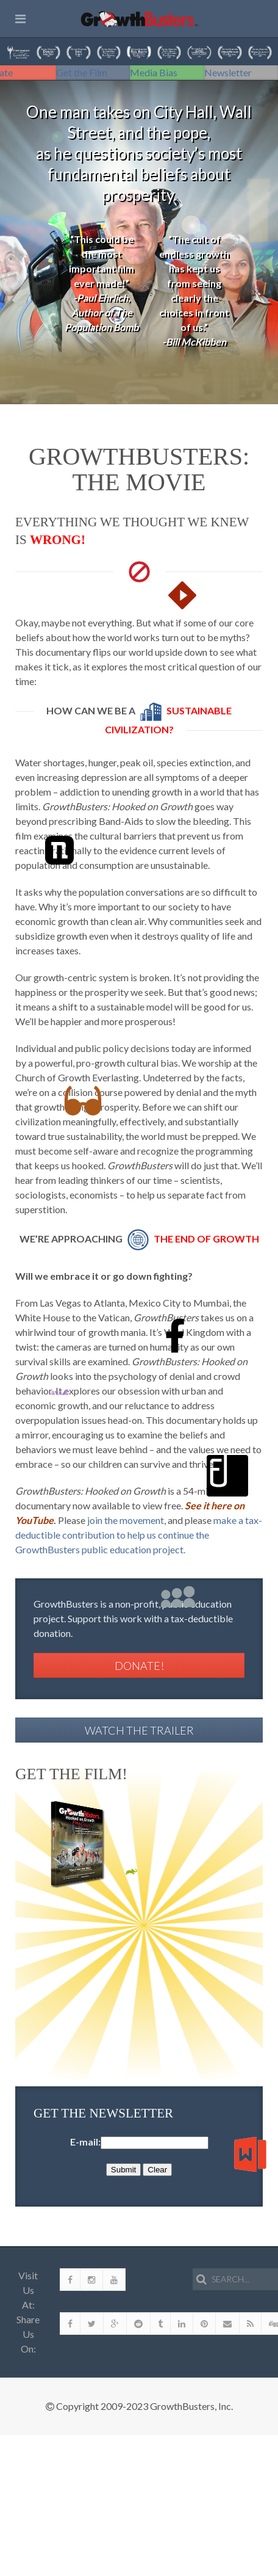  Describe the element at coordinates (59, 850) in the screenshot. I see `netcup web hosting service logo` at that location.